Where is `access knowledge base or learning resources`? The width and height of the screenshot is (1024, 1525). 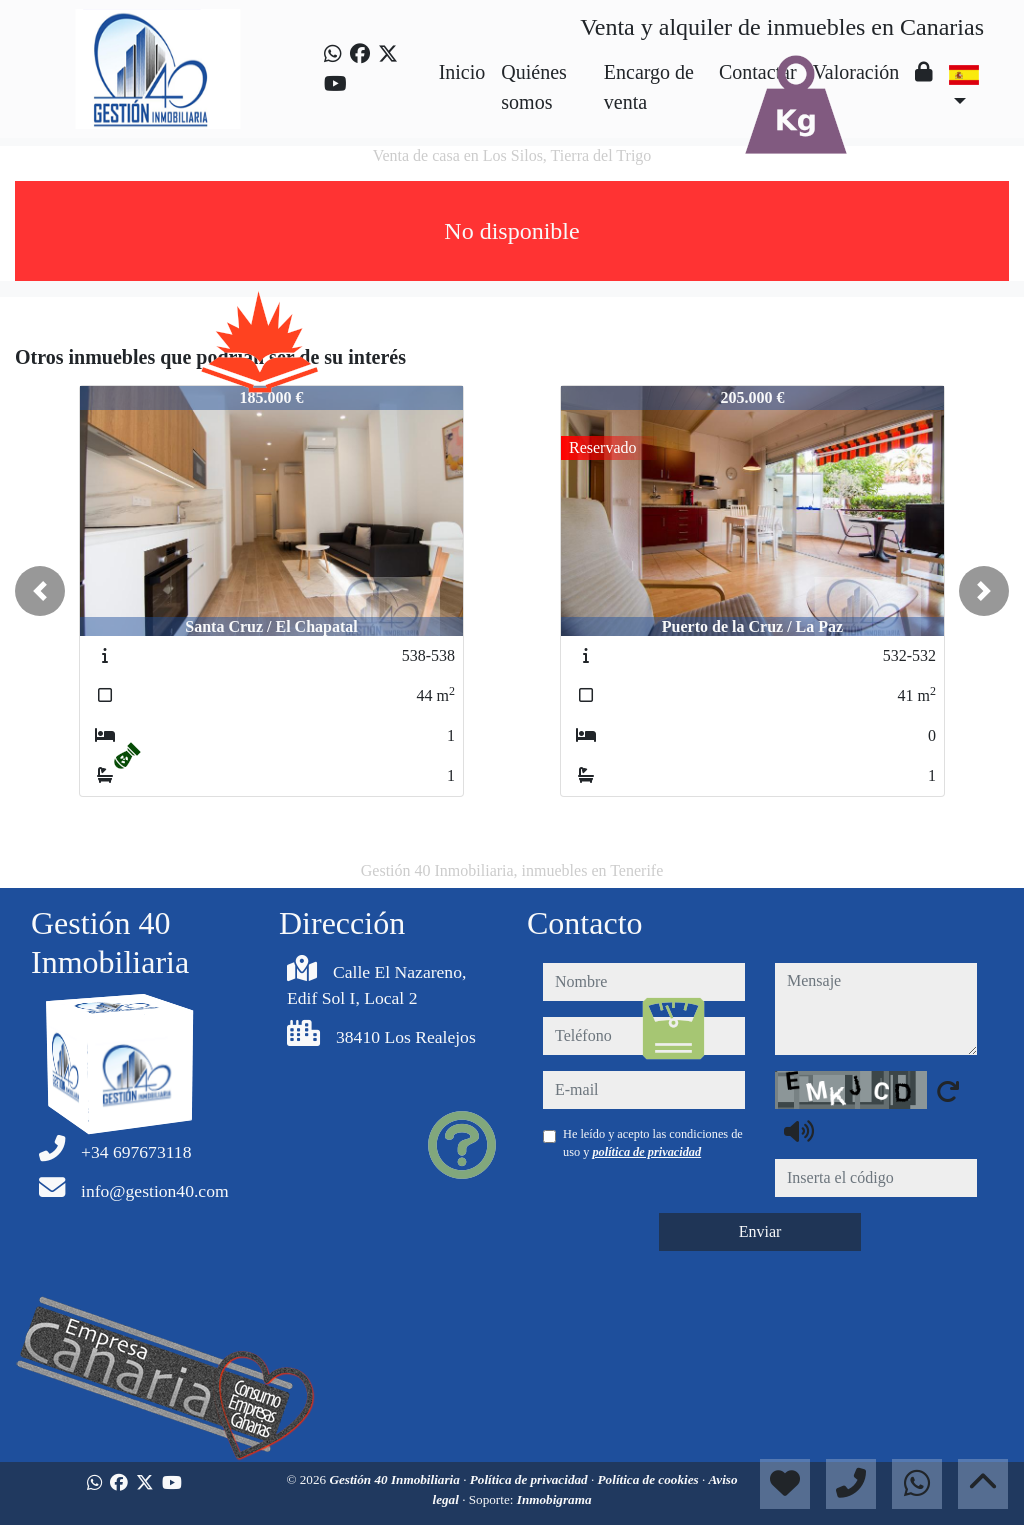 access knowledge base or learning resources is located at coordinates (259, 350).